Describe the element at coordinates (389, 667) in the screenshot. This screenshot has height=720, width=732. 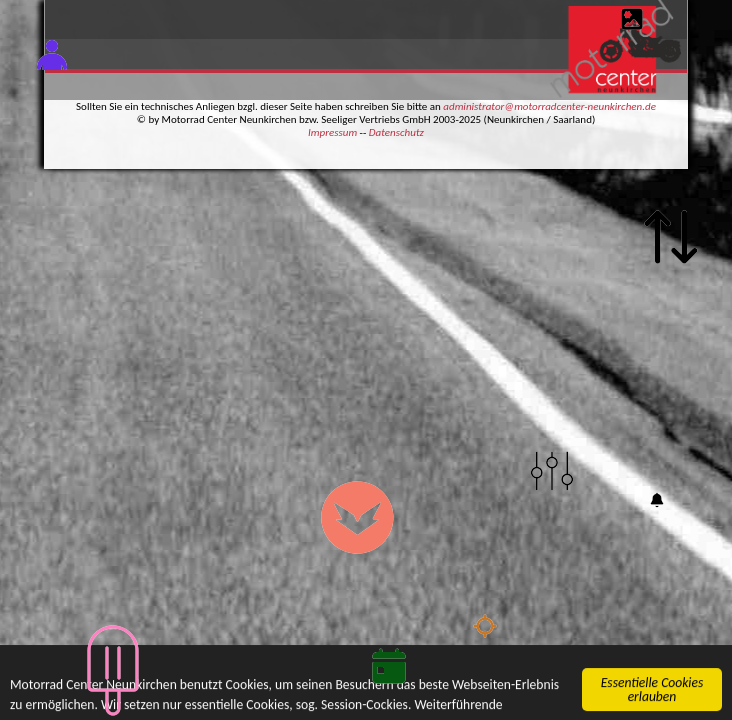
I see `open the calendar or schedule view` at that location.